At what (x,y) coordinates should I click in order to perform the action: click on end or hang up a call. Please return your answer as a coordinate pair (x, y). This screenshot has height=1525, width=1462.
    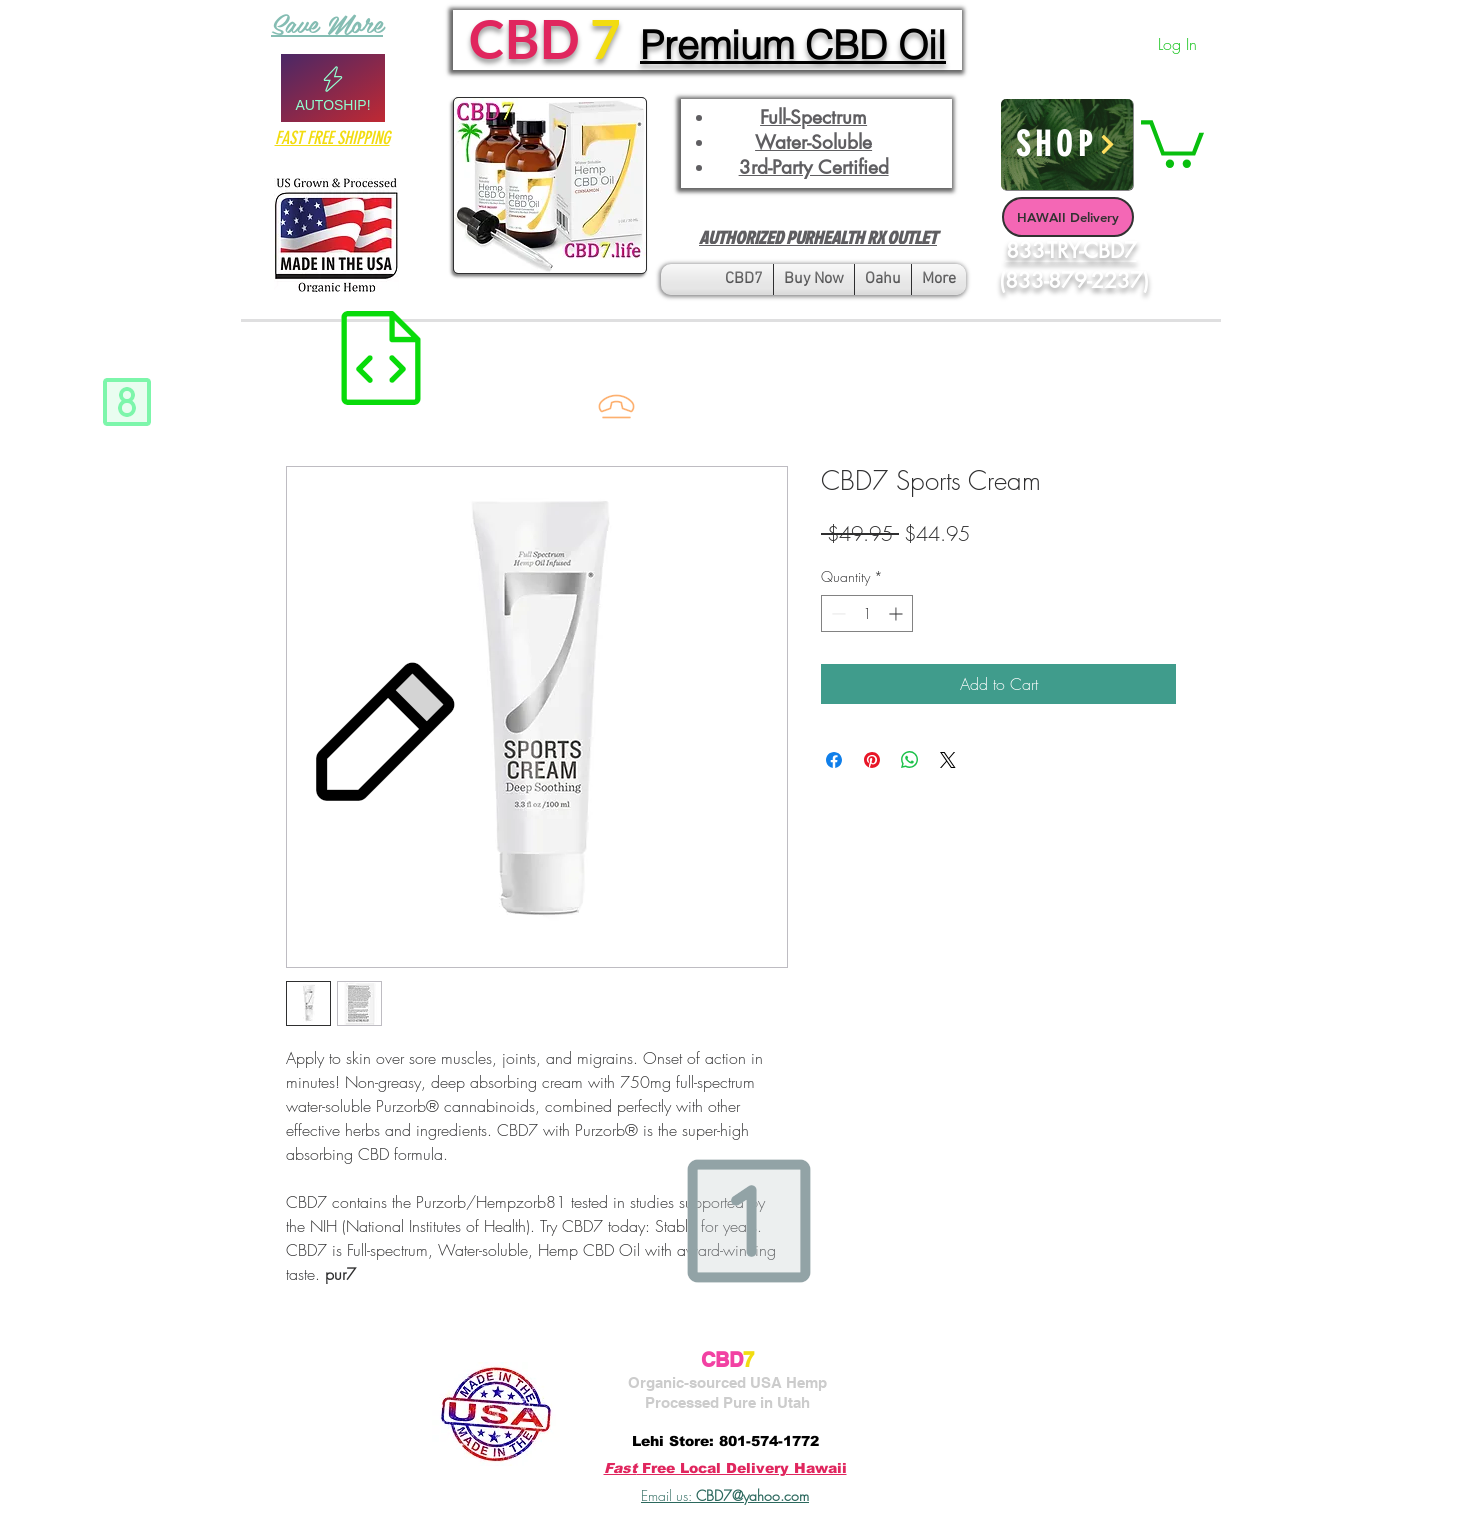
    Looking at the image, I should click on (616, 406).